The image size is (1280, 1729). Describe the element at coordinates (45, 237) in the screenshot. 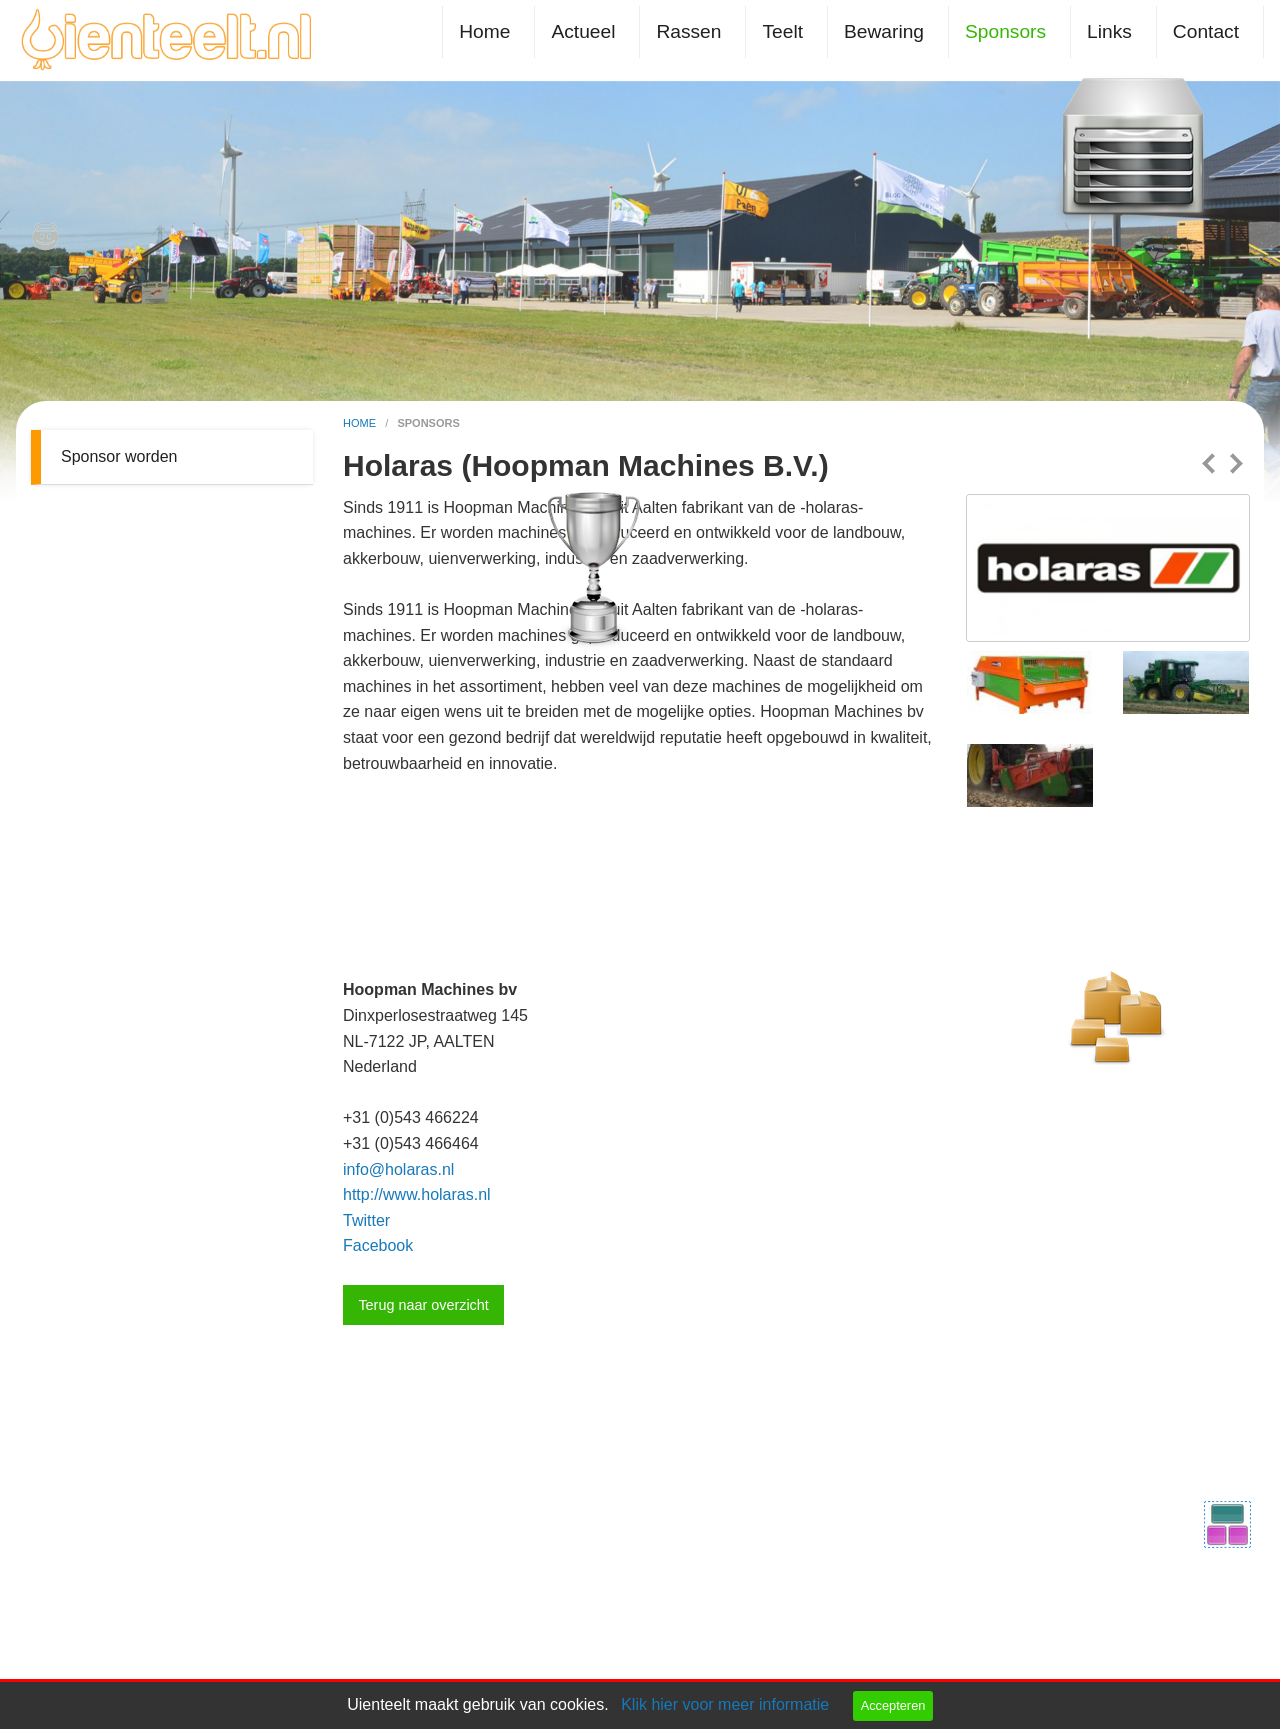

I see `insert angel or innocent emoji in chat` at that location.